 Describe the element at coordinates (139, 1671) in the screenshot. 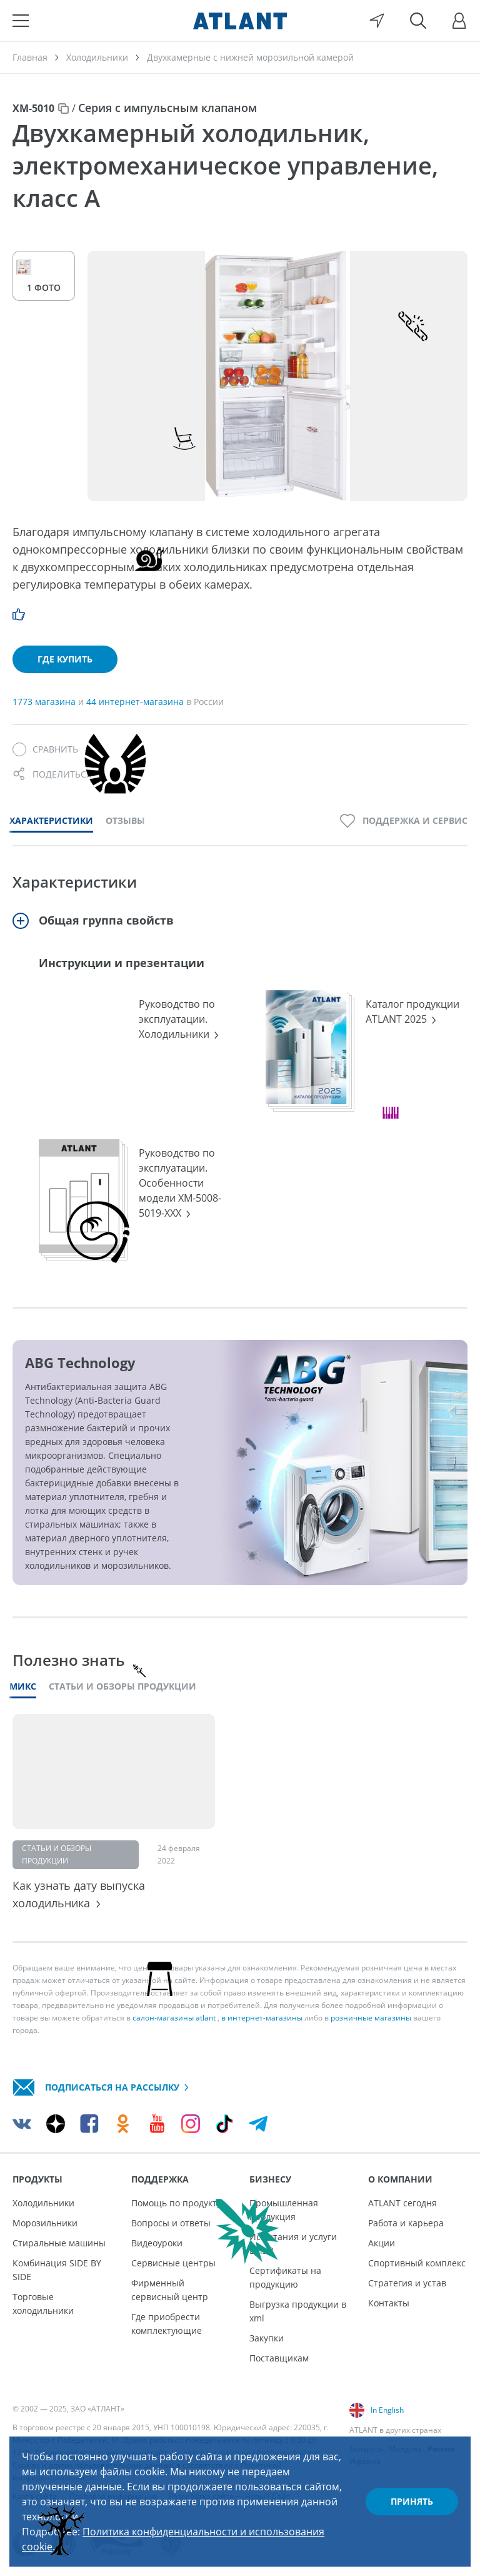

I see `fire laser weapon or special attack` at that location.